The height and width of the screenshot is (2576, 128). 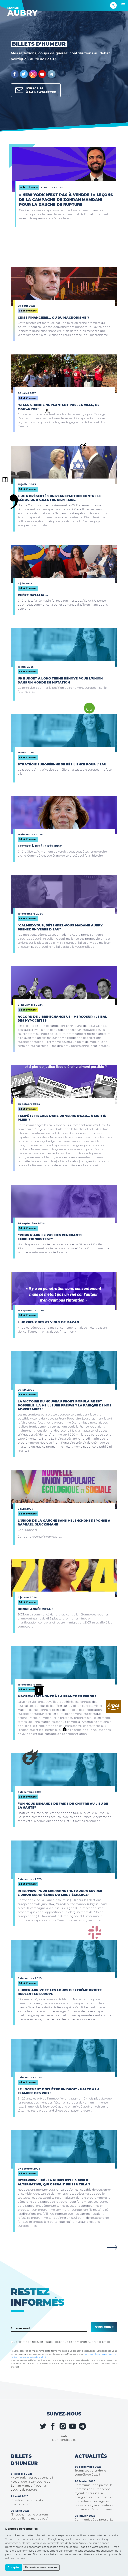 I want to click on visit ello social network, so click(x=89, y=708).